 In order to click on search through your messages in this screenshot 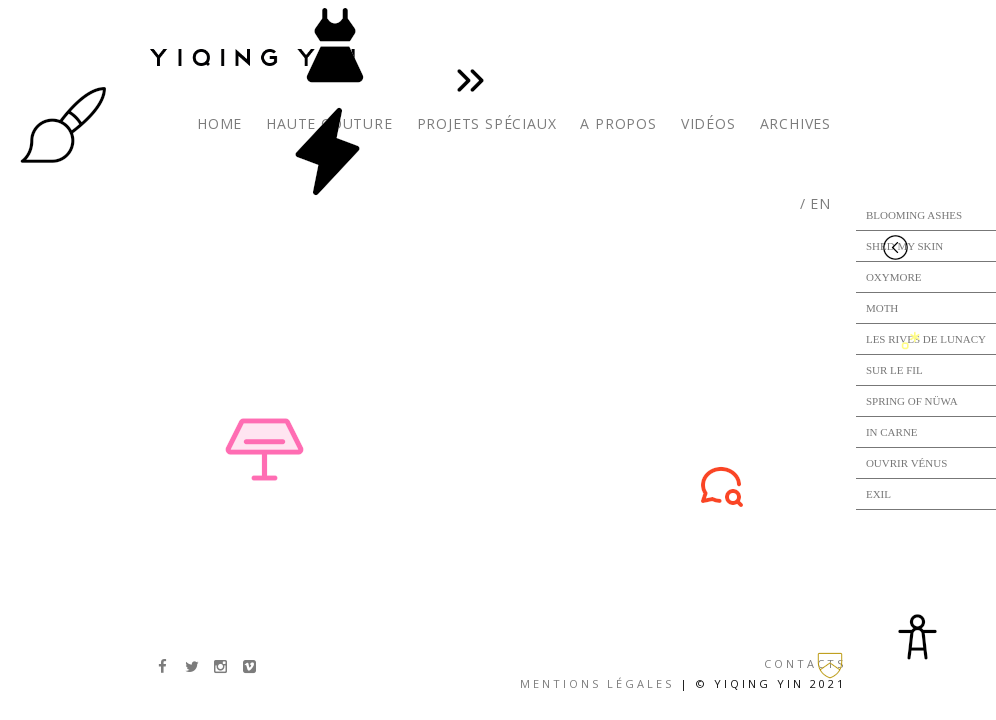, I will do `click(721, 485)`.